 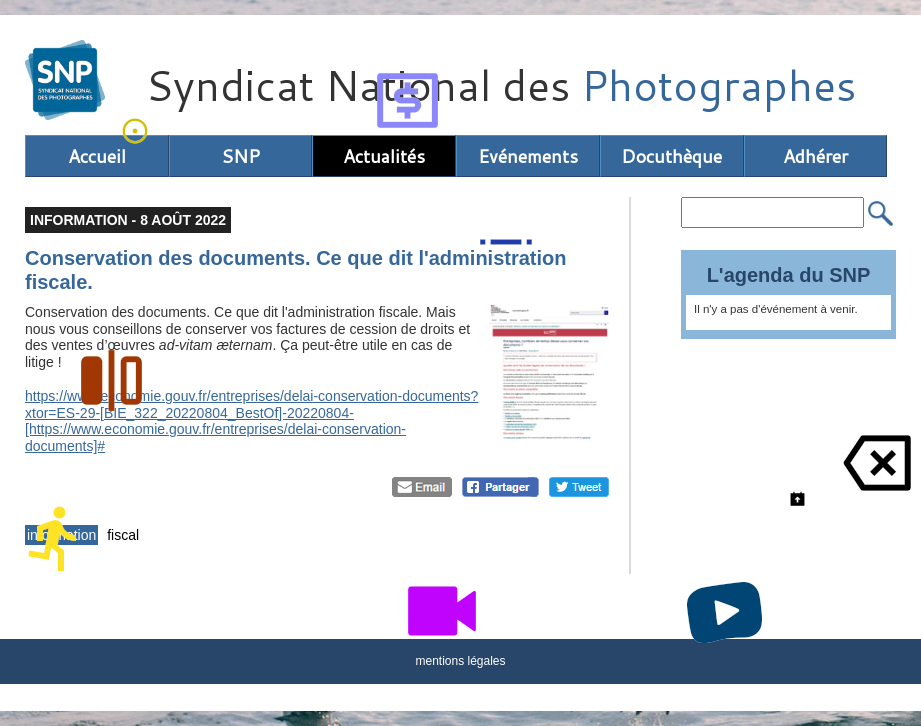 What do you see at coordinates (135, 131) in the screenshot?
I see `adjust camera focus` at bounding box center [135, 131].